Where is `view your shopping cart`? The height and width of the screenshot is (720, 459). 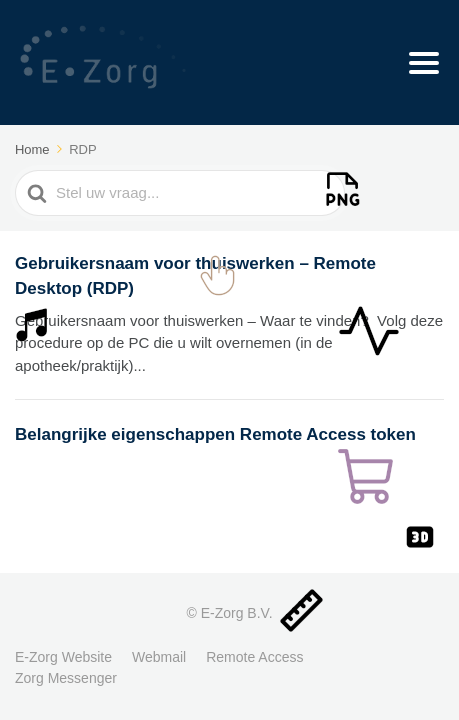
view your shopping cart is located at coordinates (366, 477).